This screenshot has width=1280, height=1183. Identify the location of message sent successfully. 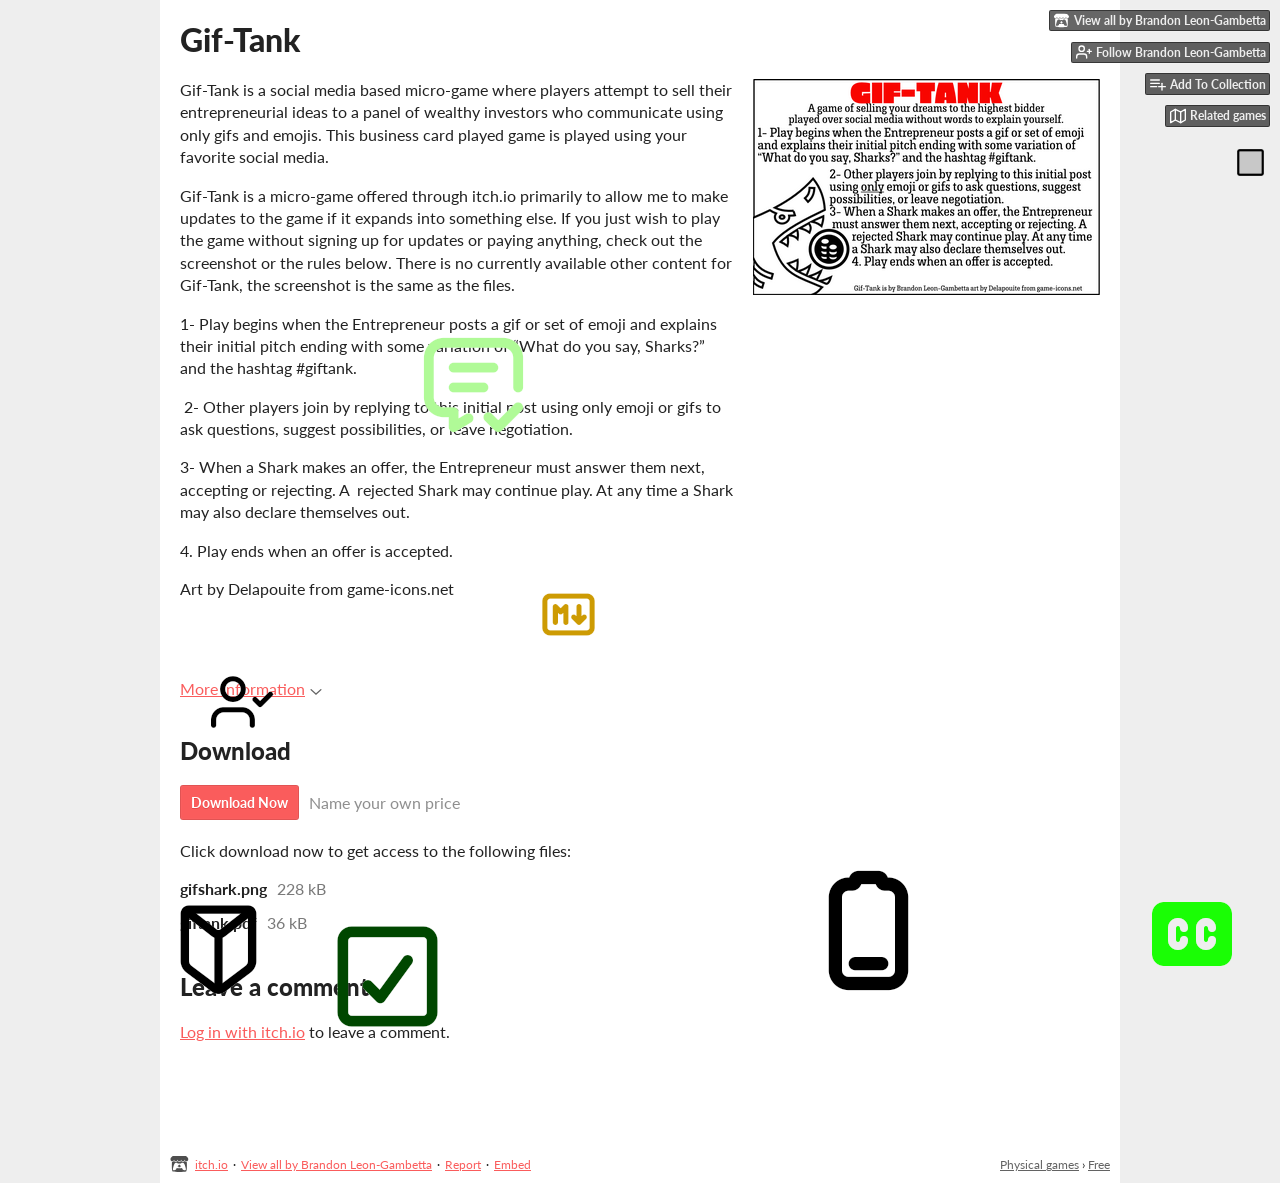
(473, 382).